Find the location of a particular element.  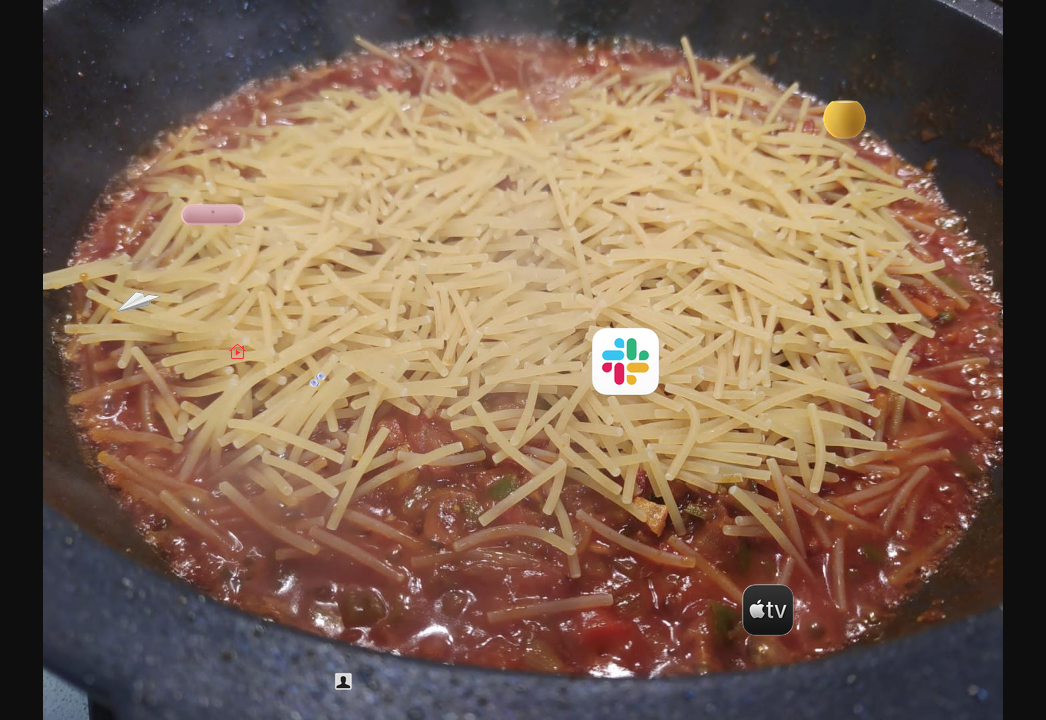

connect to a bluetooth speaker is located at coordinates (213, 215).